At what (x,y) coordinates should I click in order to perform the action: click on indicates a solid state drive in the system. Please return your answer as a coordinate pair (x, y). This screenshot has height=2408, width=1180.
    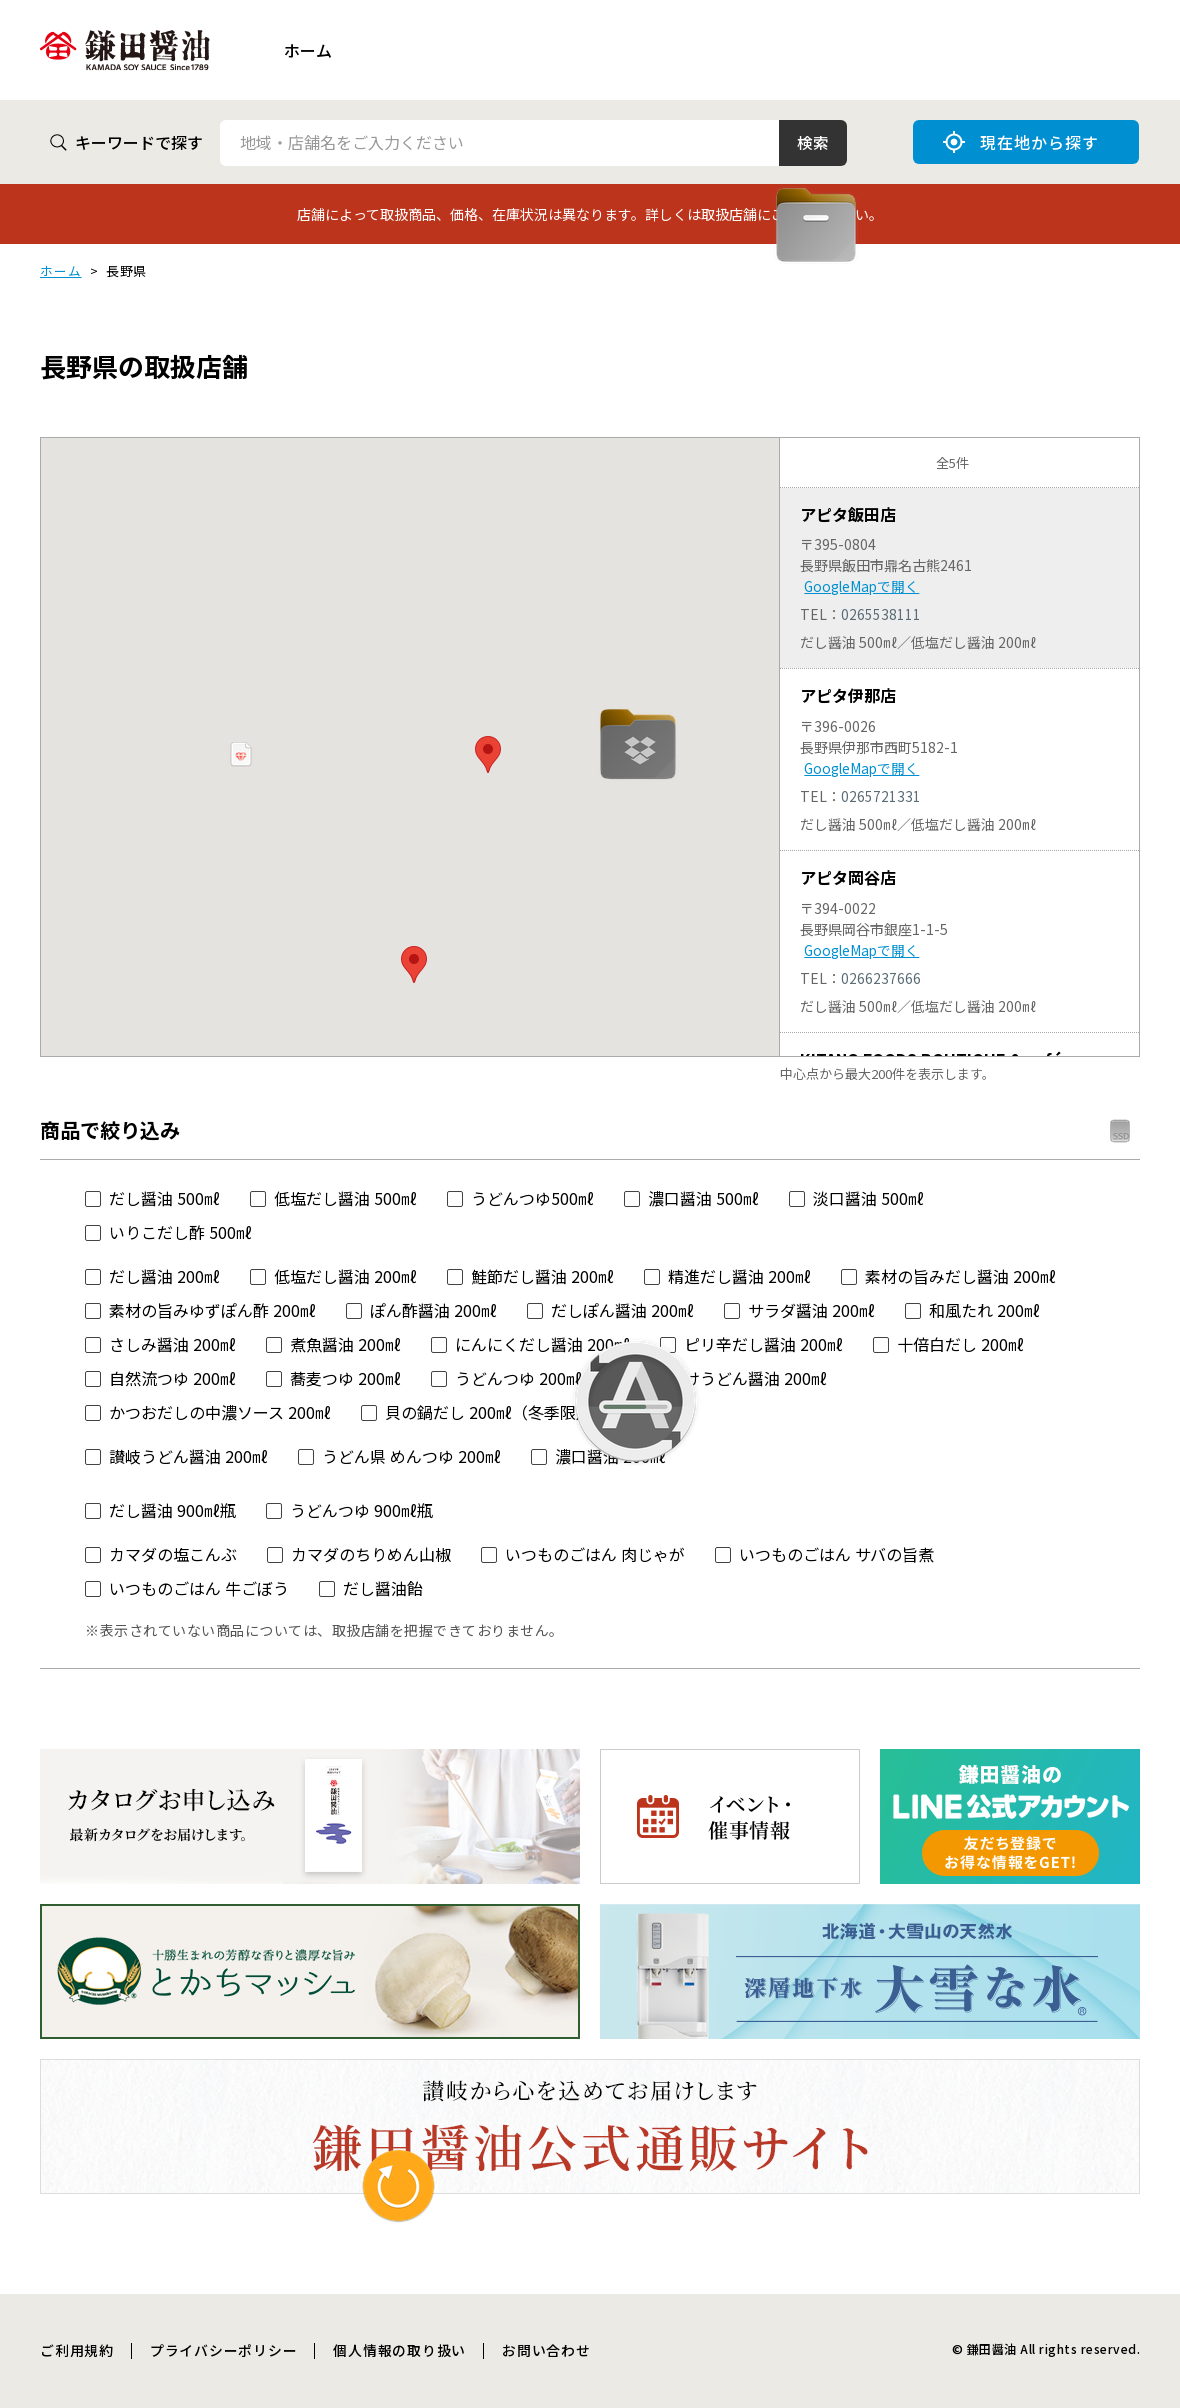
    Looking at the image, I should click on (1120, 1131).